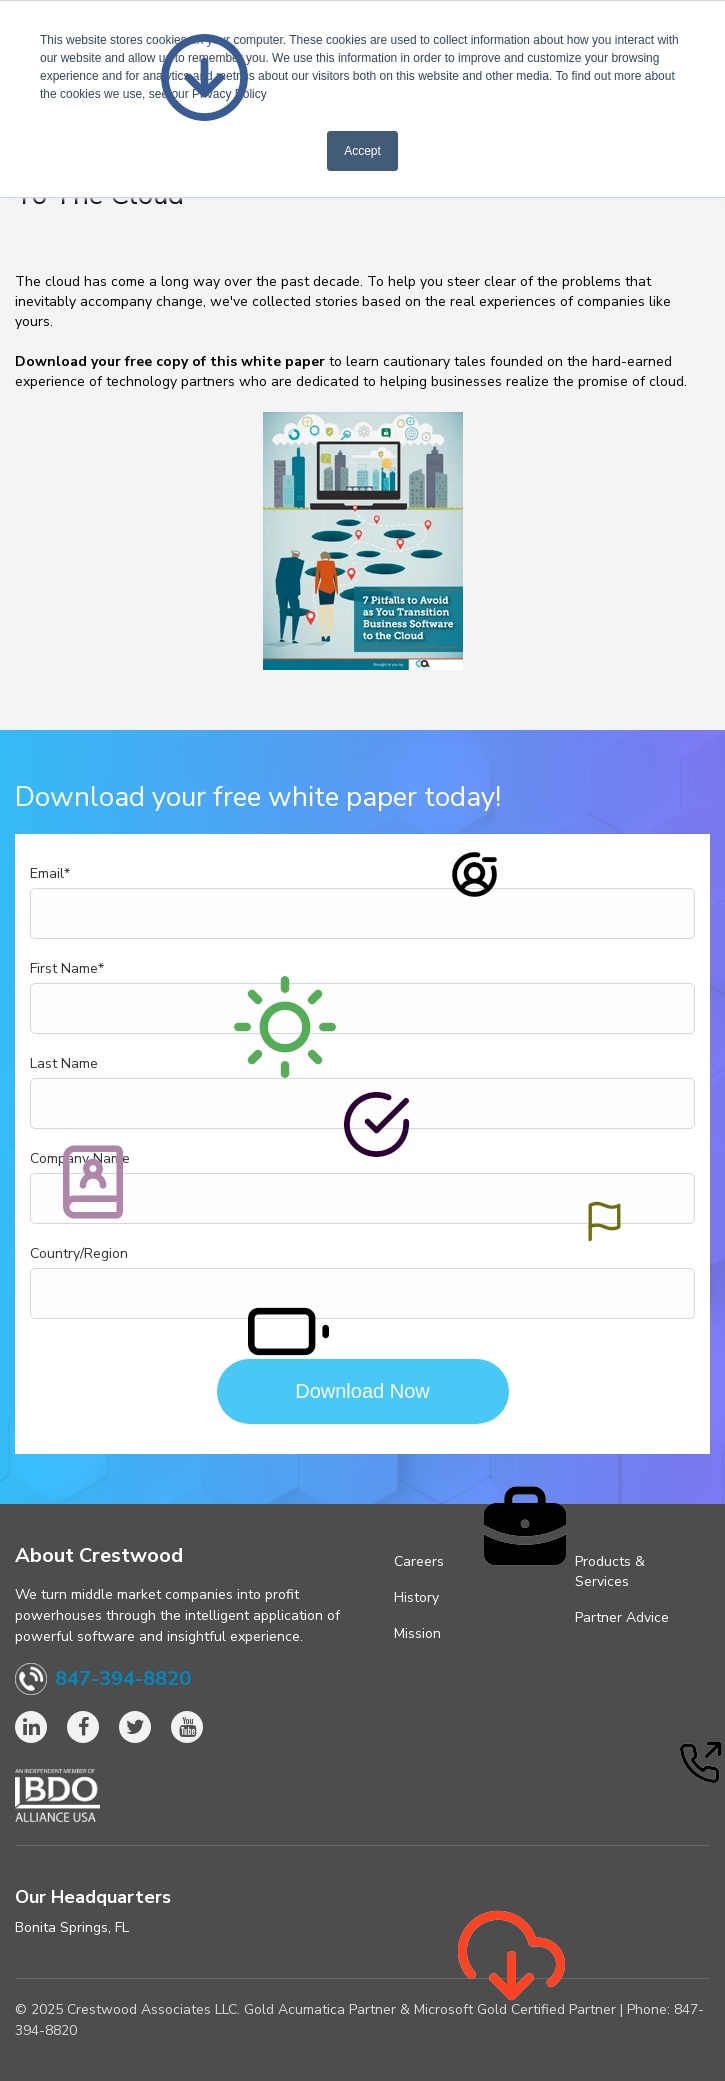 This screenshot has width=725, height=2081. What do you see at coordinates (699, 1763) in the screenshot?
I see `make an outgoing call` at bounding box center [699, 1763].